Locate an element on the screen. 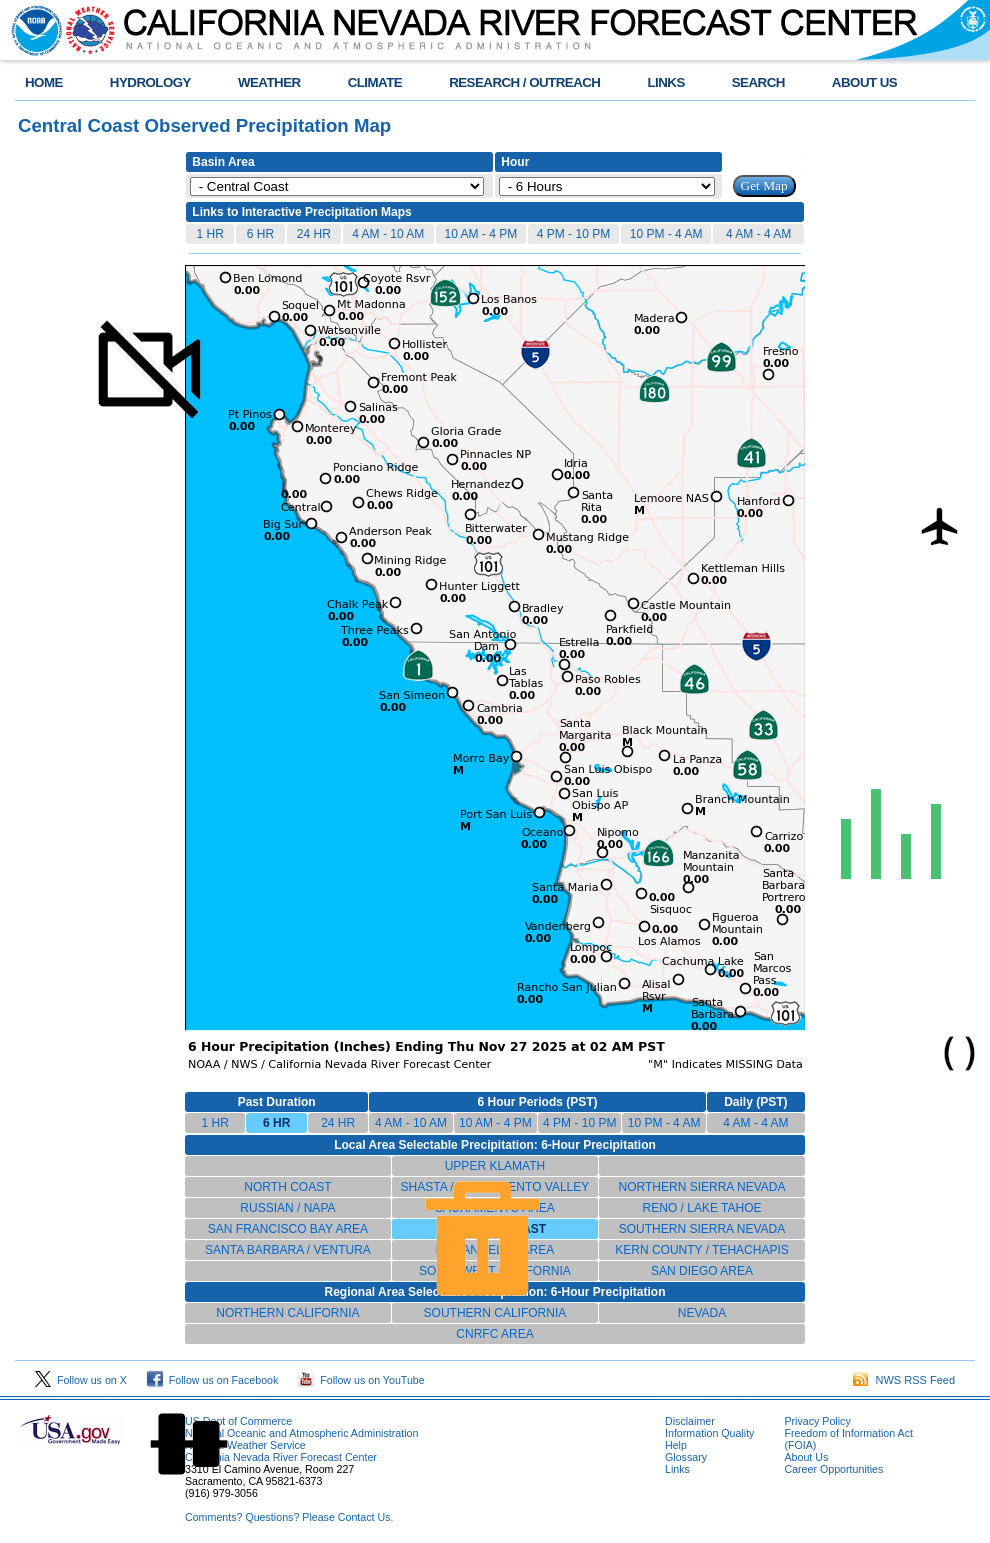  align items to vertical center is located at coordinates (189, 1444).